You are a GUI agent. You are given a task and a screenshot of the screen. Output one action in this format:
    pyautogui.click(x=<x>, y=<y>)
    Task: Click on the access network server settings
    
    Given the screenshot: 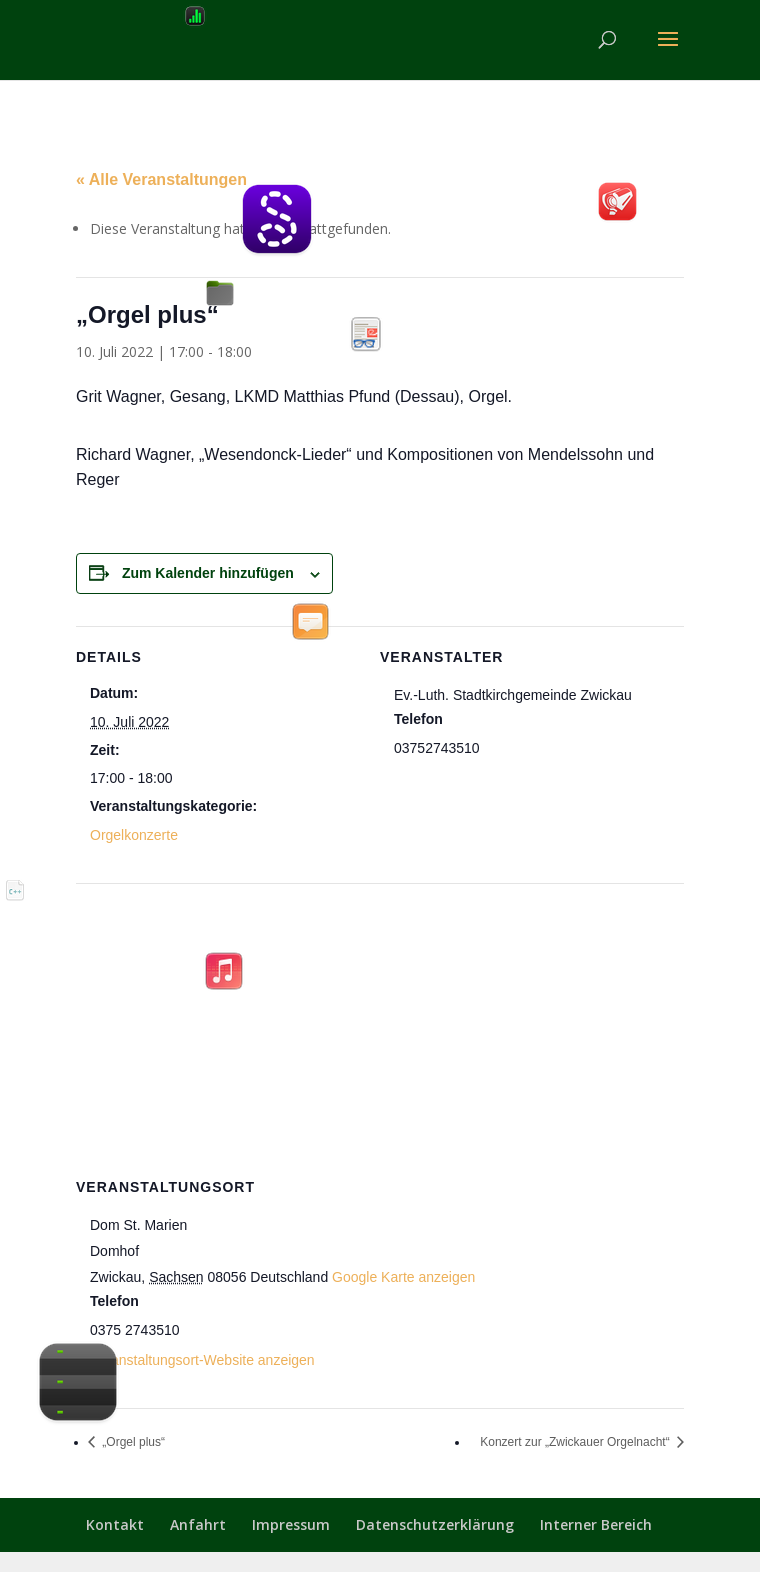 What is the action you would take?
    pyautogui.click(x=78, y=1382)
    